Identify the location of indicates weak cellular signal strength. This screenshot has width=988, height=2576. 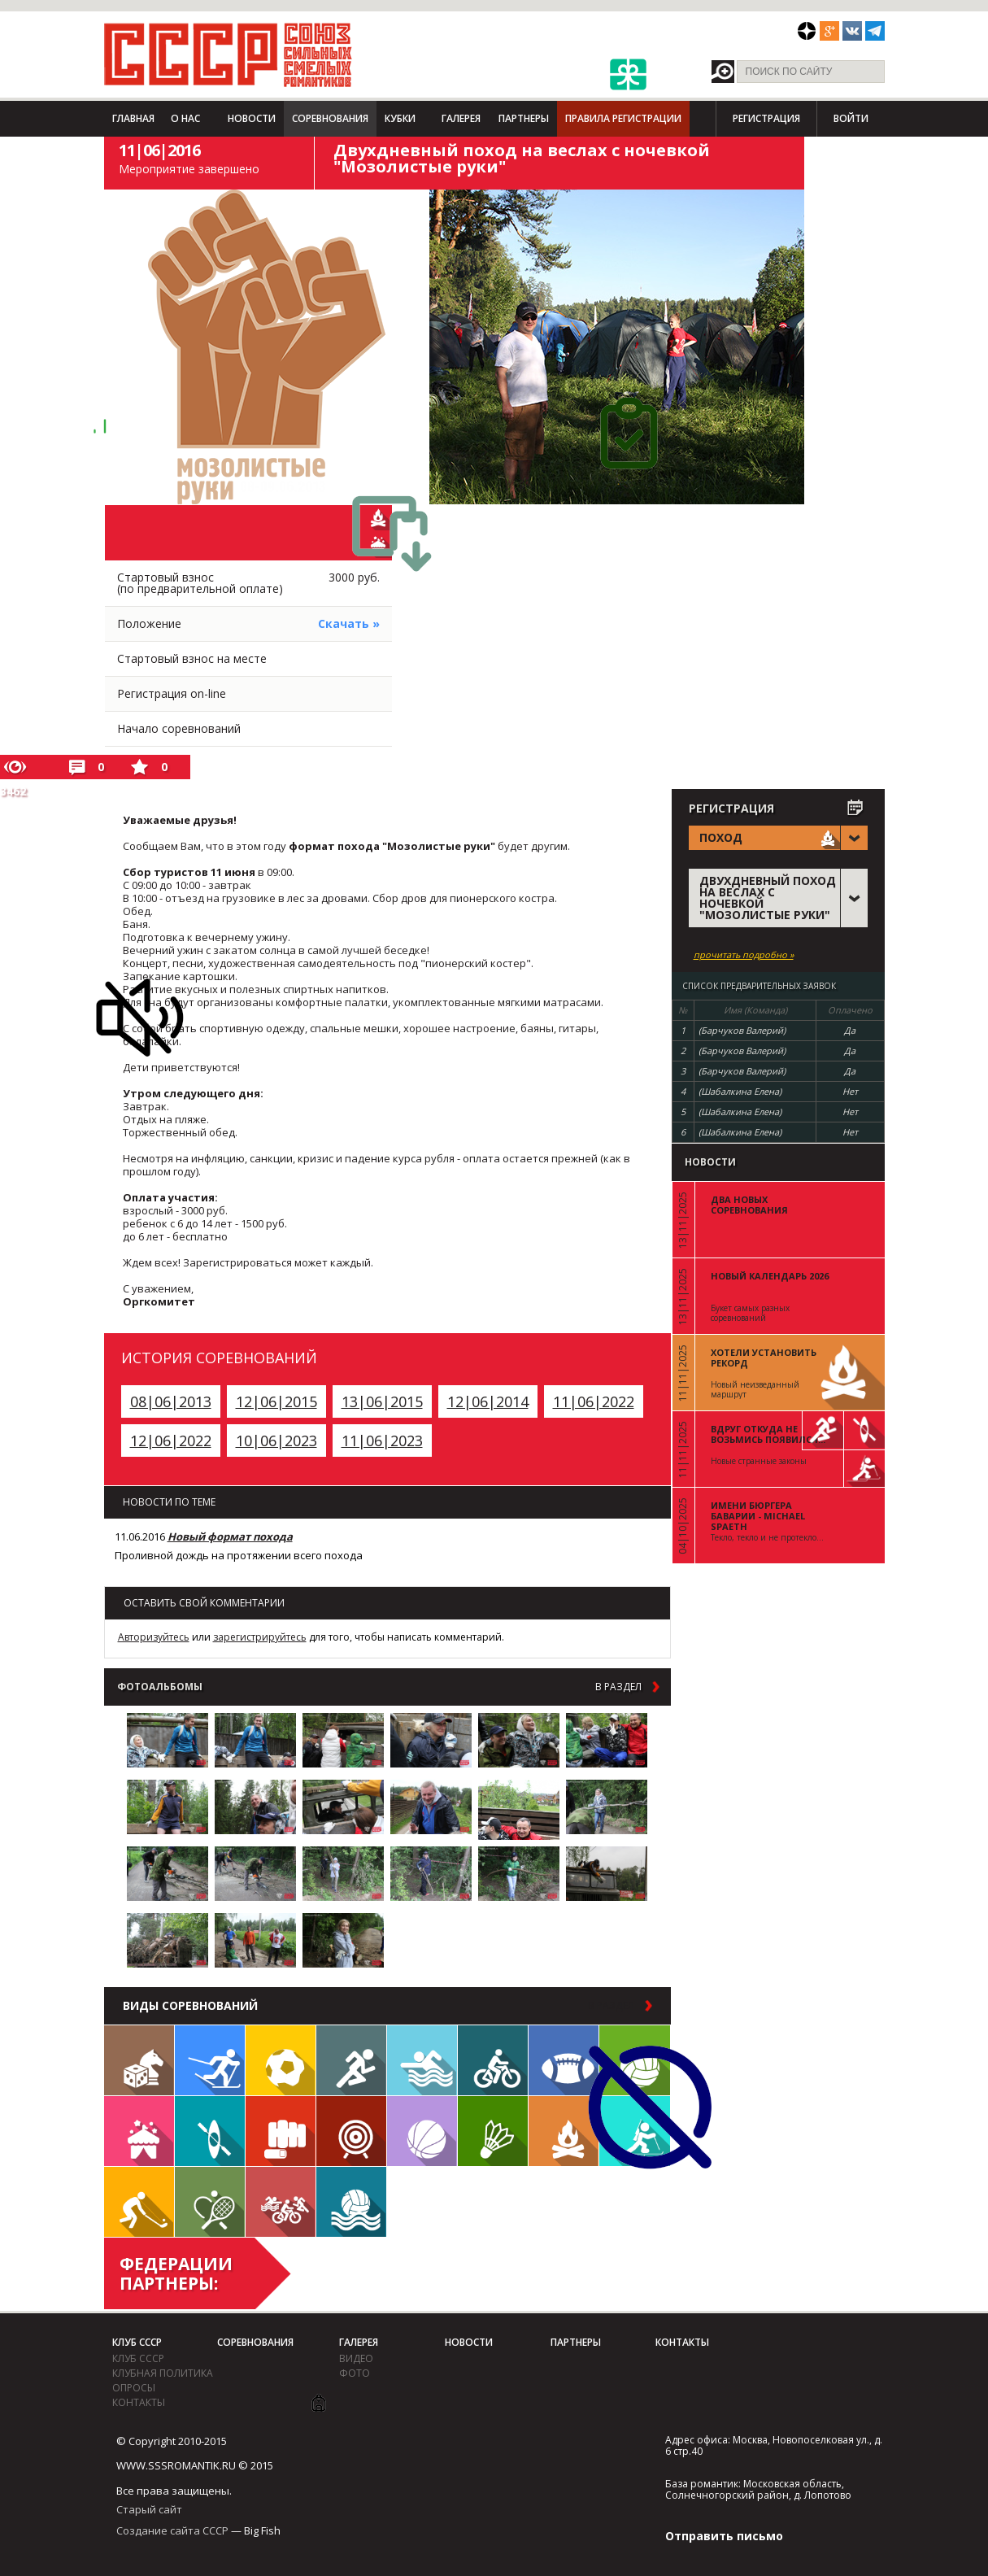
(117, 414).